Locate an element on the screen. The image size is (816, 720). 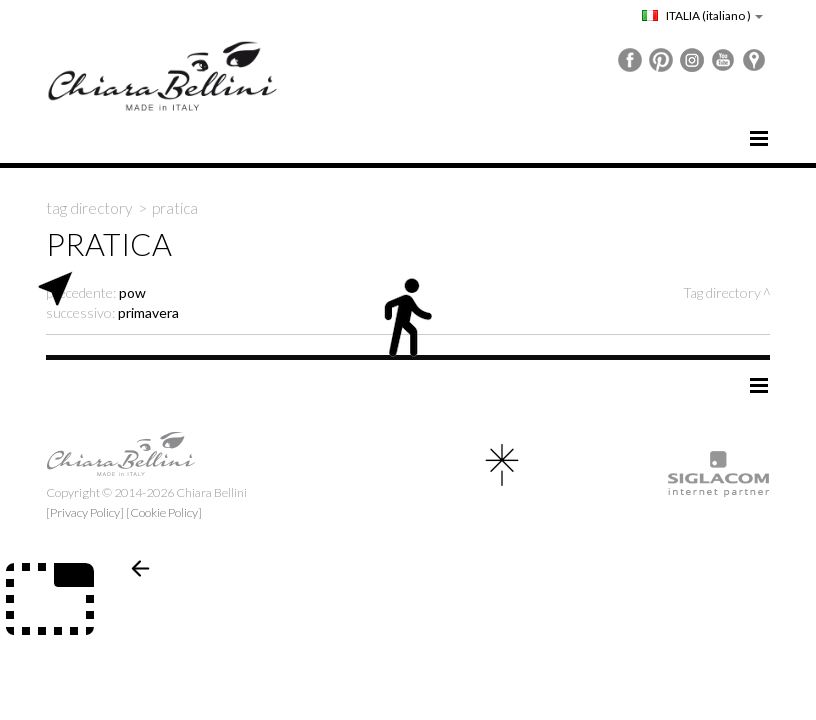
go back to the previous screen is located at coordinates (140, 568).